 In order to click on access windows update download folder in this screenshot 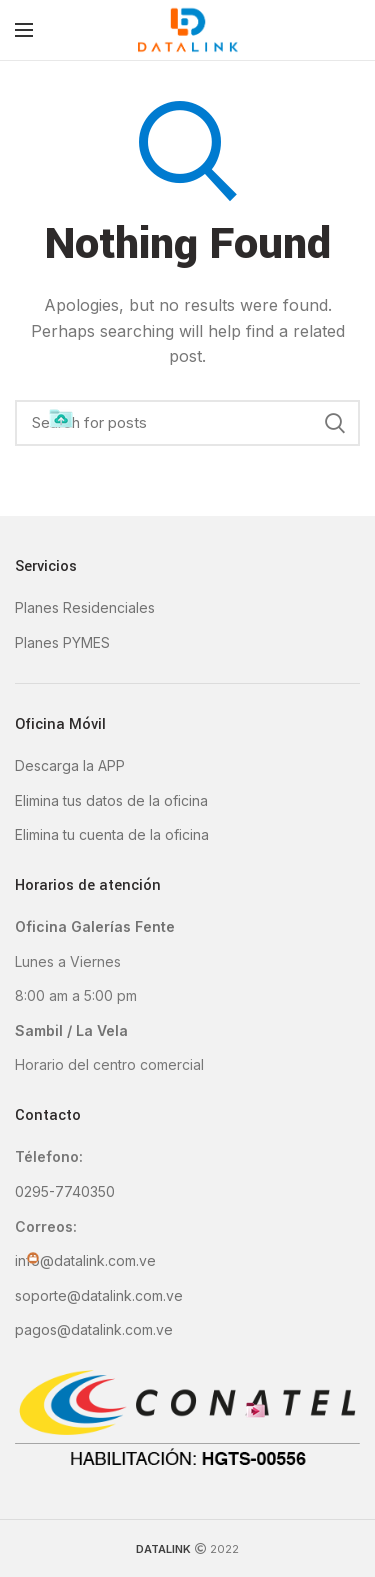, I will do `click(61, 419)`.